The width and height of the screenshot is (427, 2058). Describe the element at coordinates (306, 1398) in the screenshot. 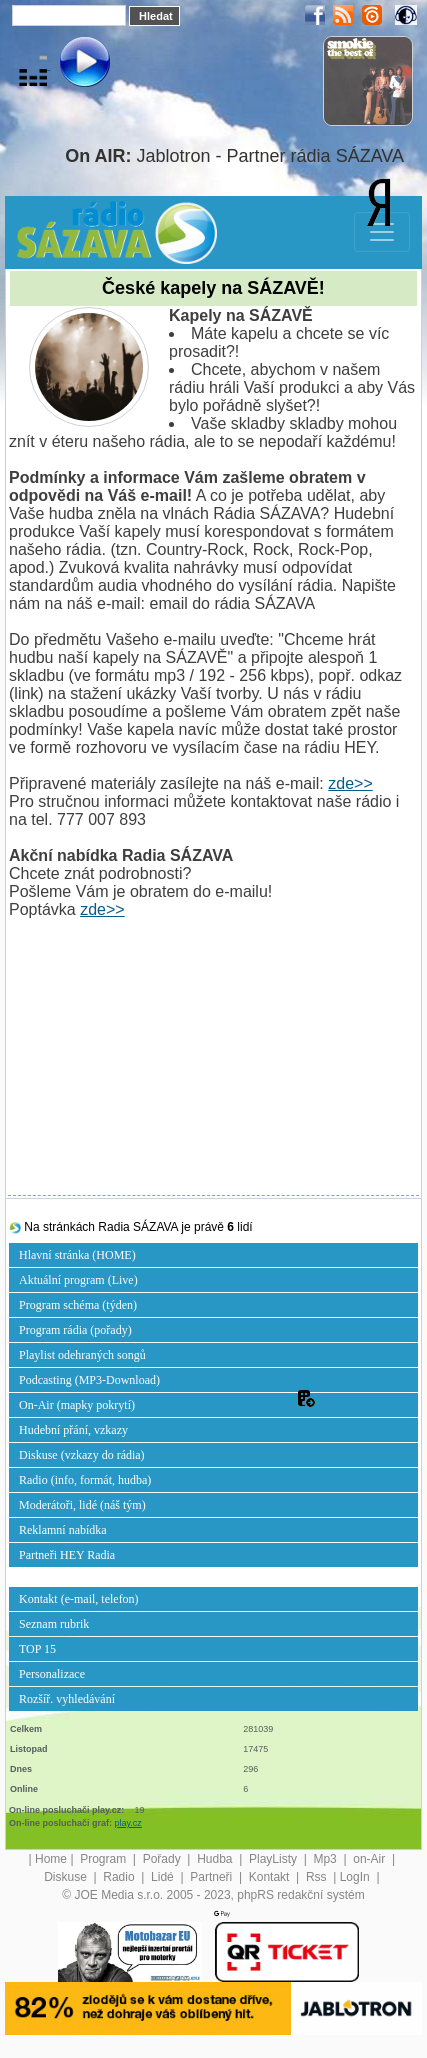

I see `navigate to building or office location` at that location.